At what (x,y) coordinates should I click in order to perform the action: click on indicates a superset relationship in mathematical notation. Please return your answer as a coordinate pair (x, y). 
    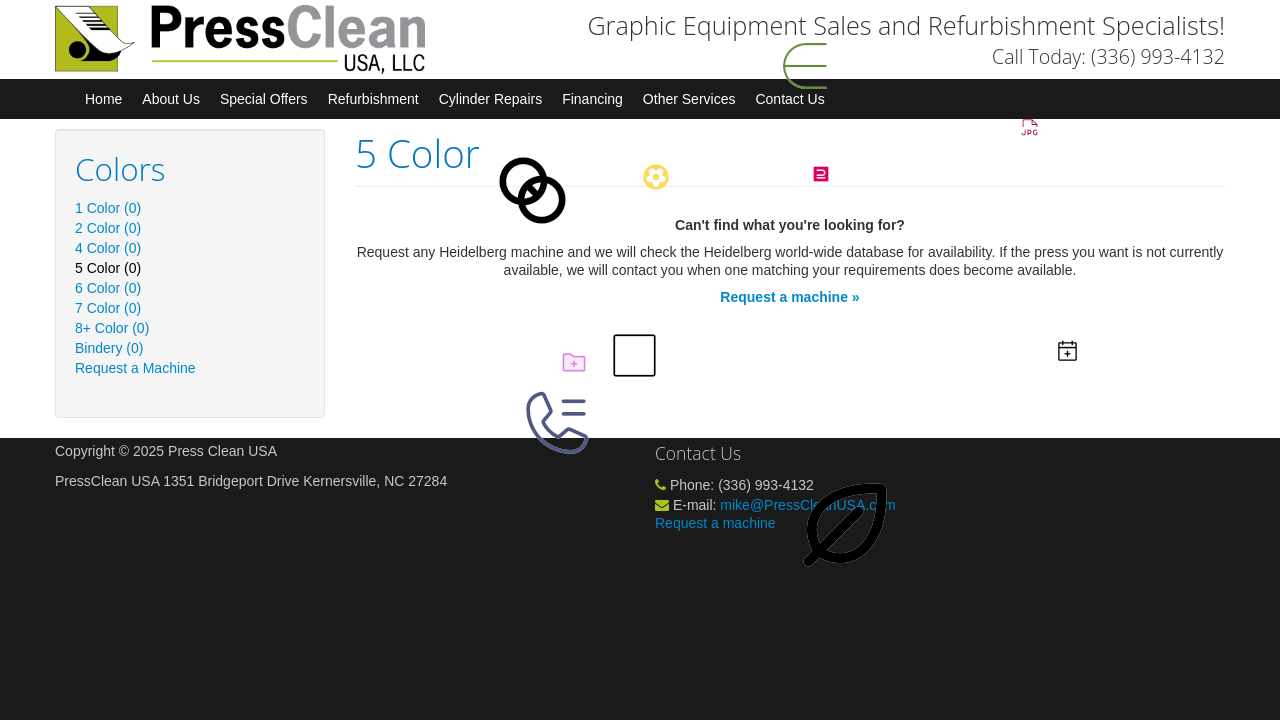
    Looking at the image, I should click on (821, 174).